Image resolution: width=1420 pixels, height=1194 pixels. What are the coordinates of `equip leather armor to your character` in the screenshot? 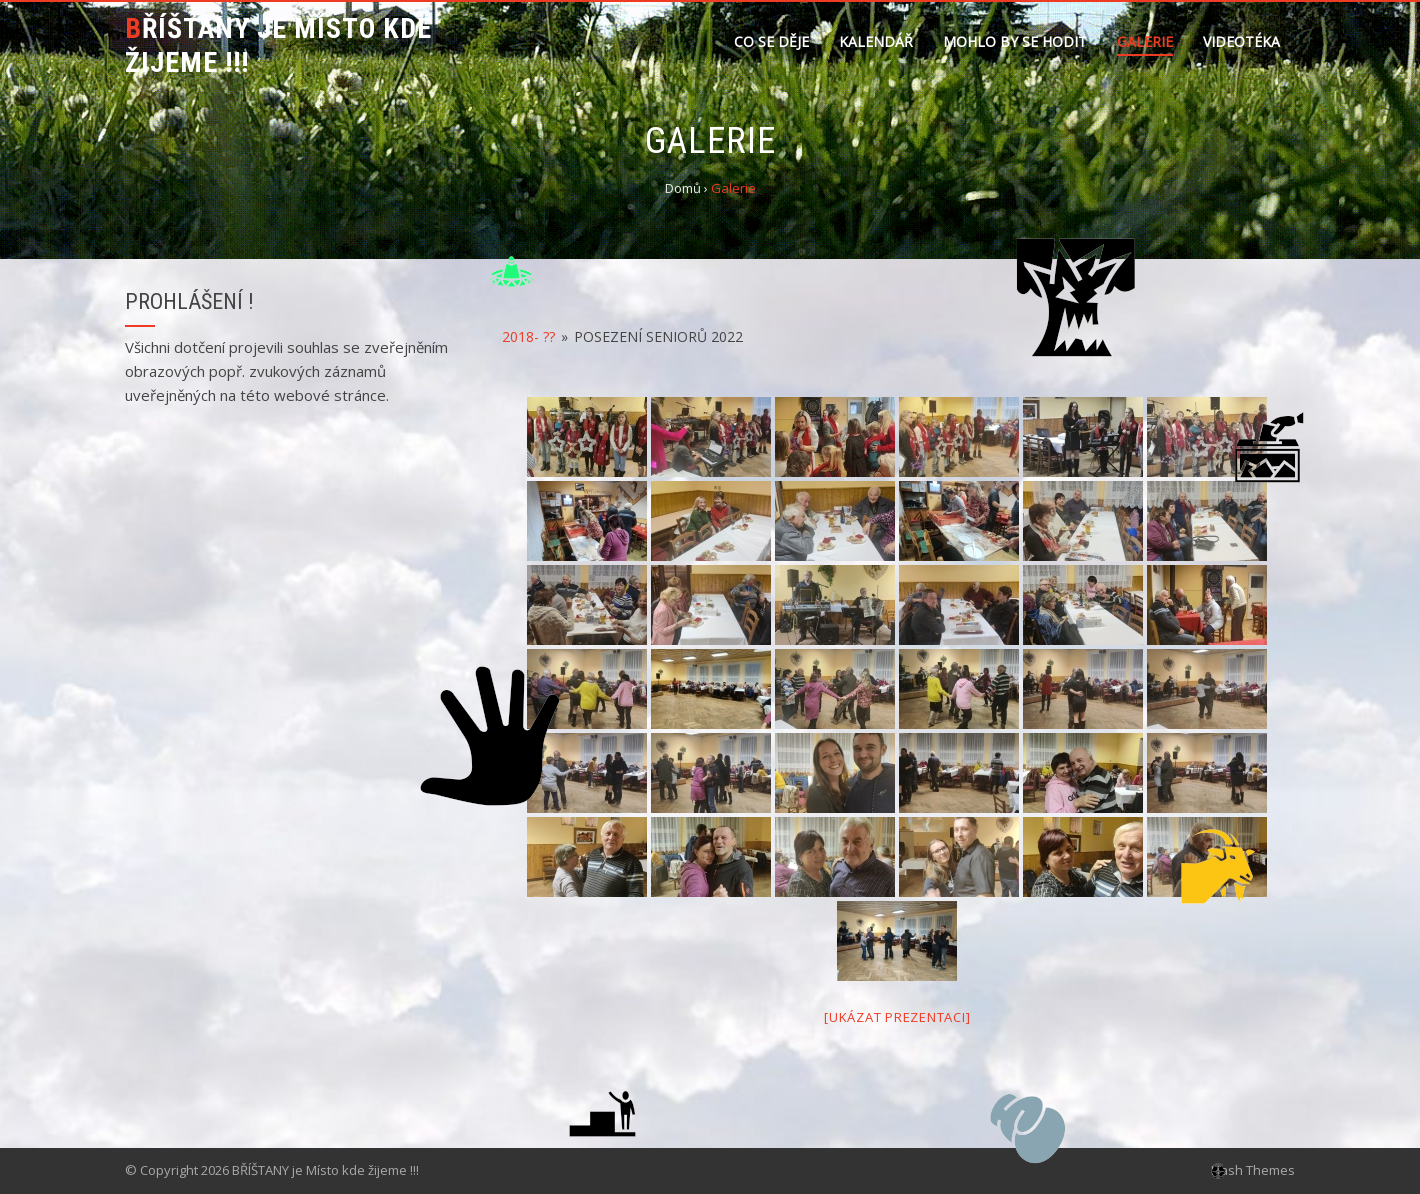 It's located at (1218, 1171).